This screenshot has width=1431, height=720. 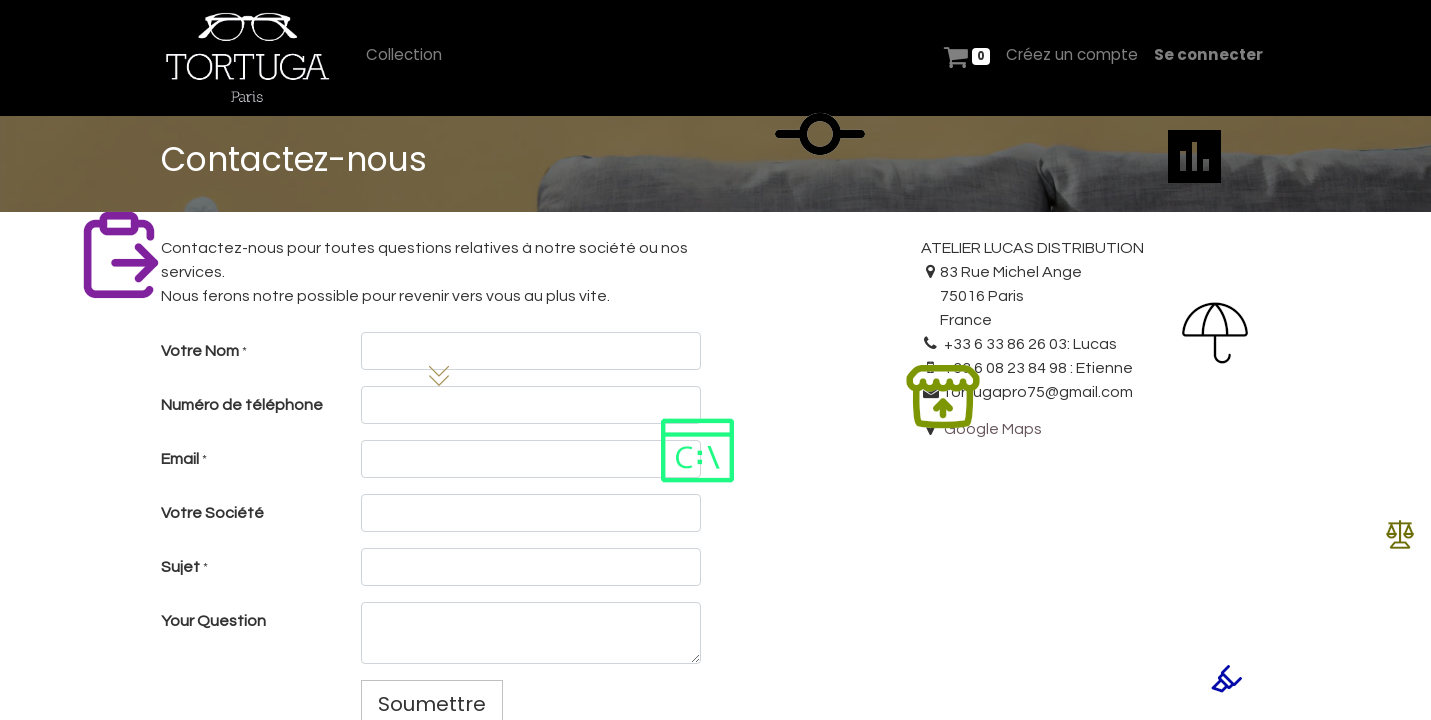 What do you see at coordinates (119, 255) in the screenshot?
I see `paste content from clipboard` at bounding box center [119, 255].